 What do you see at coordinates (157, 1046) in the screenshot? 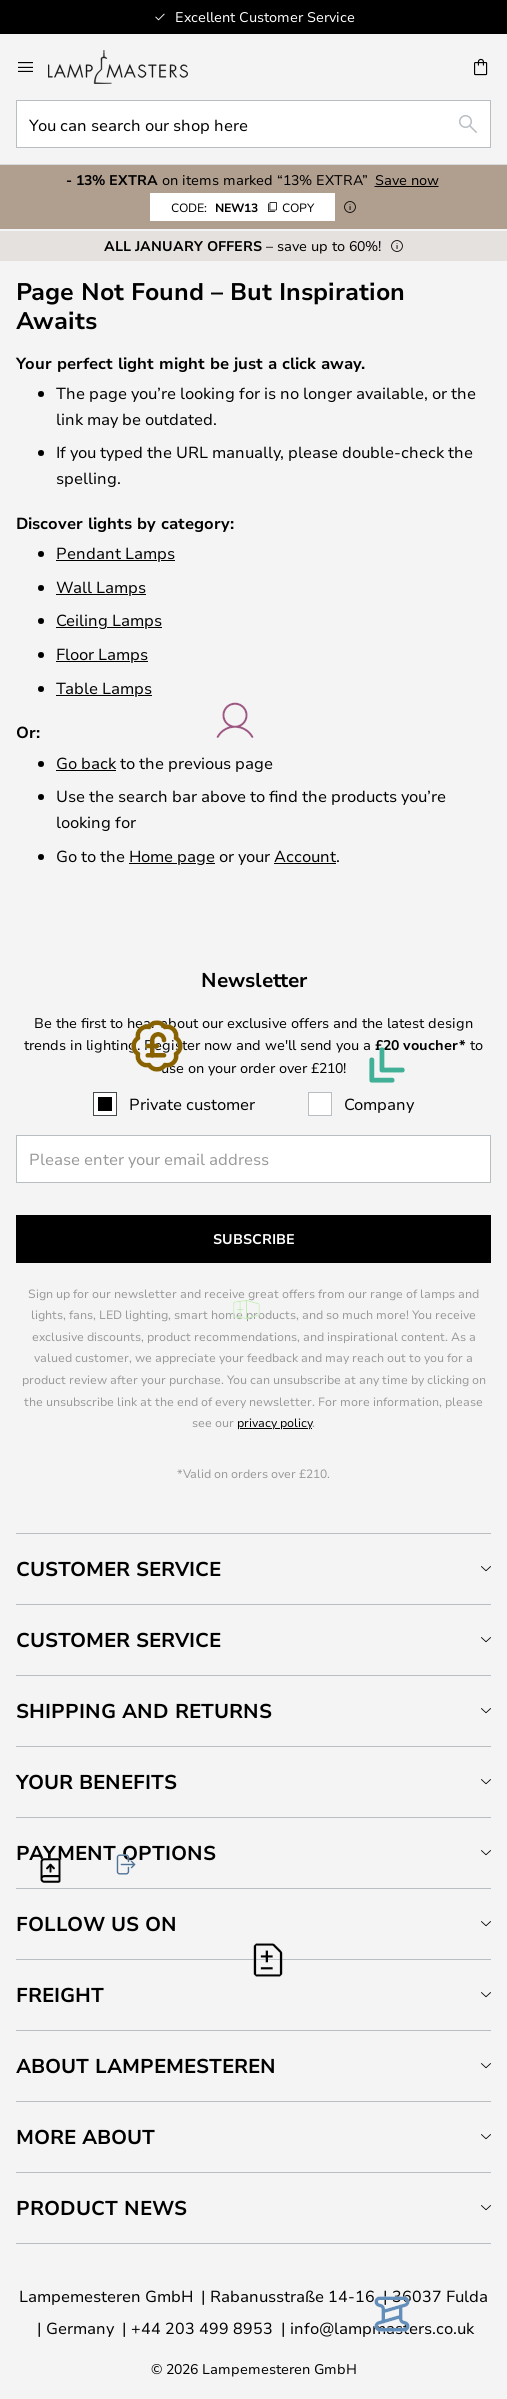
I see `indicates price or payment in british pounds` at bounding box center [157, 1046].